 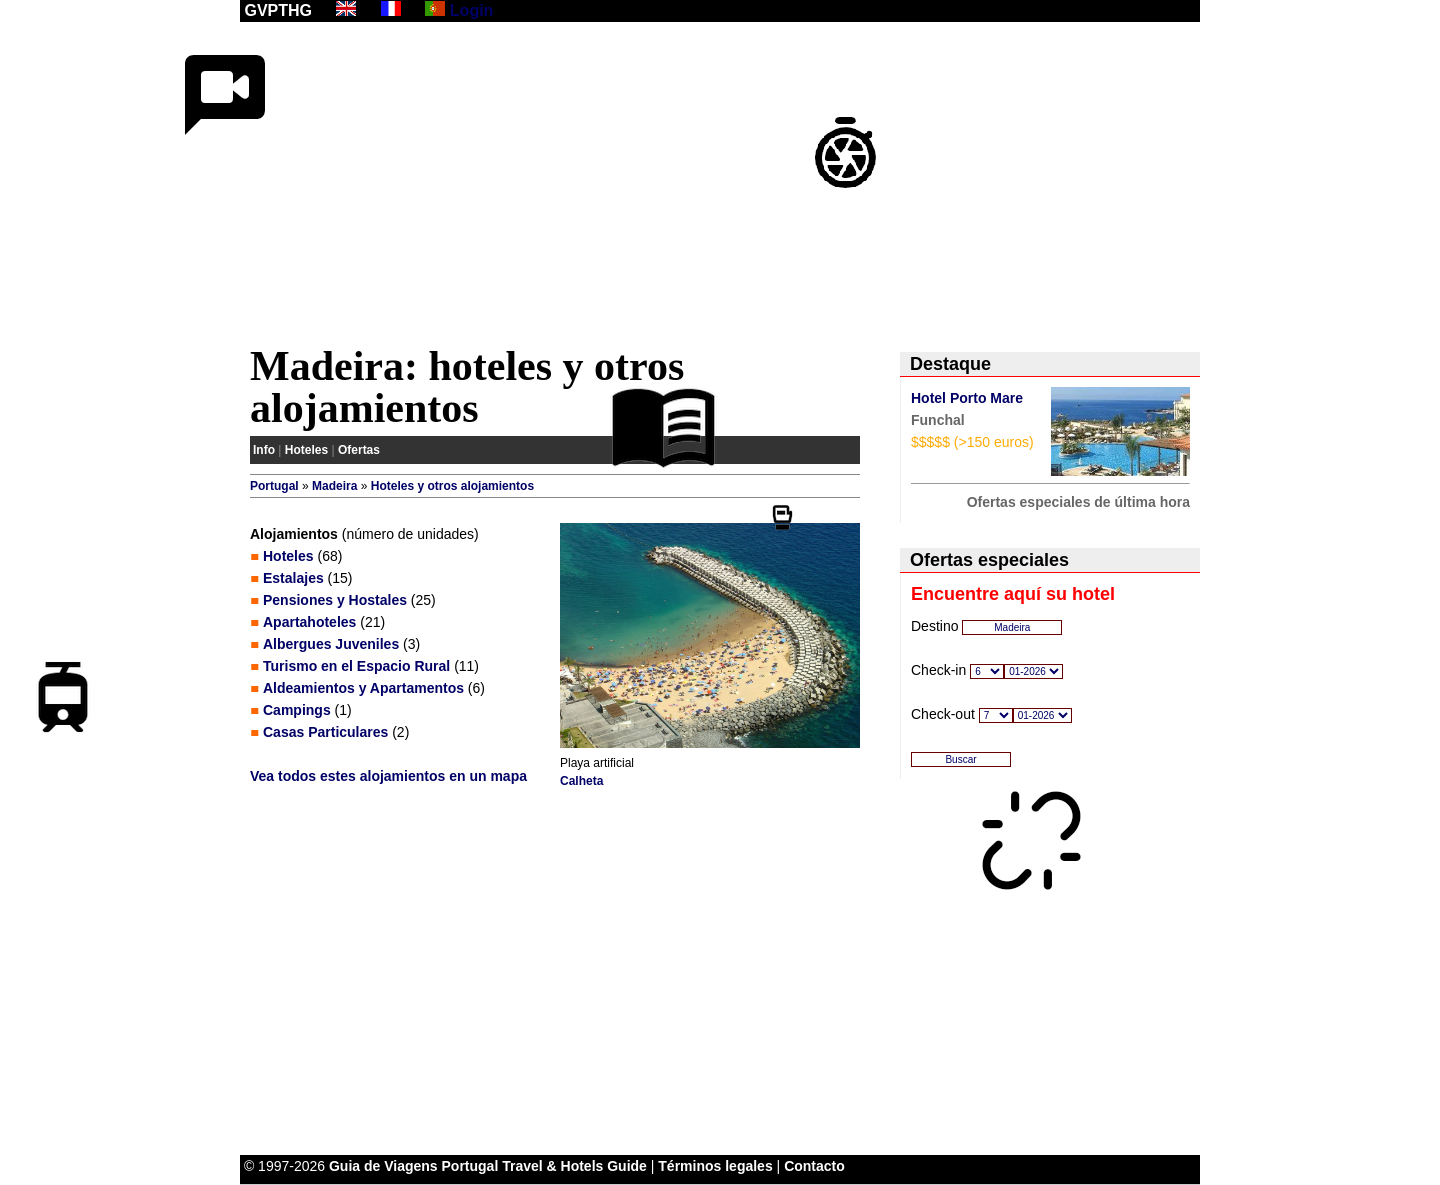 I want to click on open menu or documentation, so click(x=663, y=423).